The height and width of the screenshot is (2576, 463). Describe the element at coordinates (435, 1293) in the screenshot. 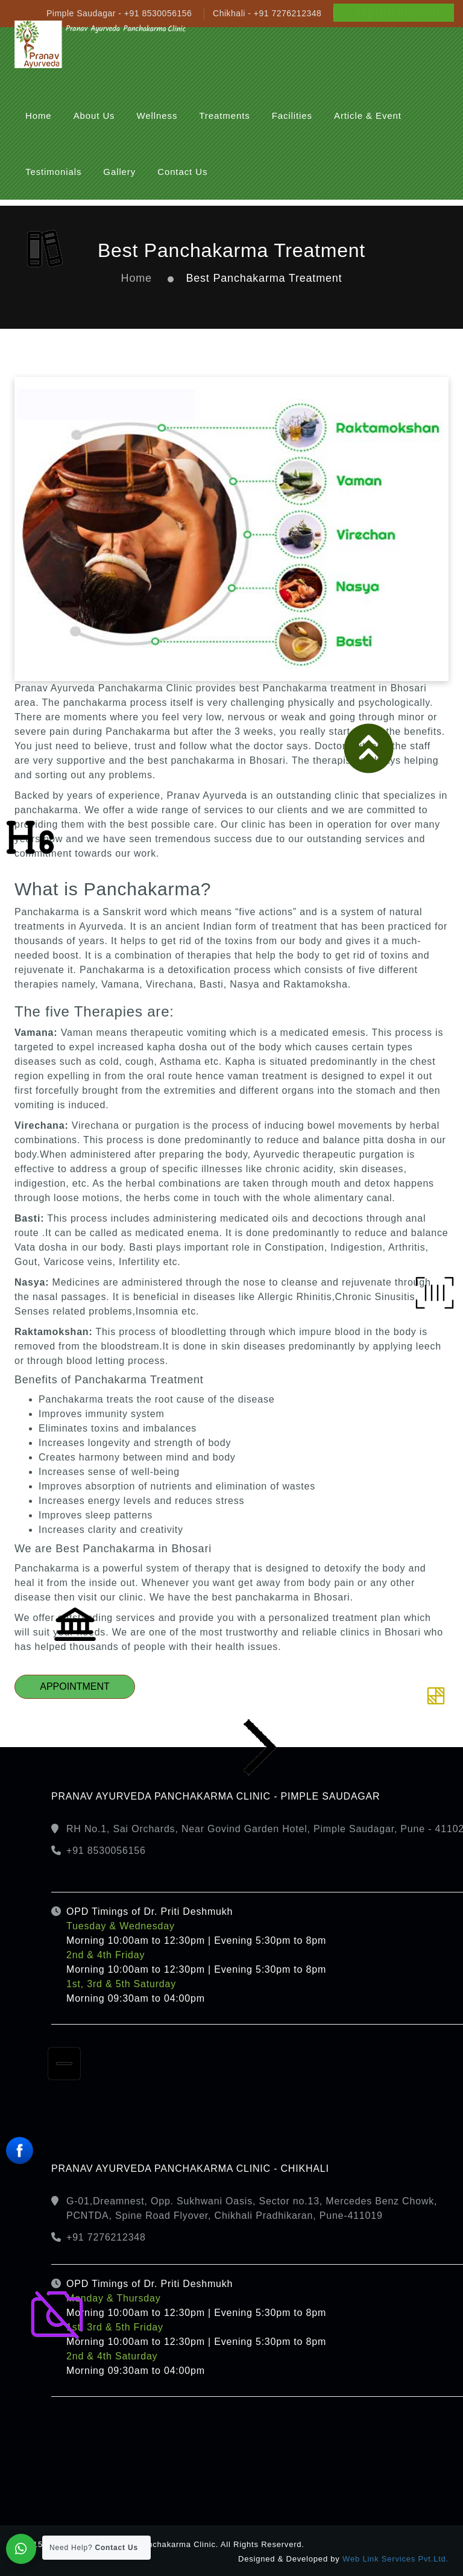

I see `scan a barcode` at that location.